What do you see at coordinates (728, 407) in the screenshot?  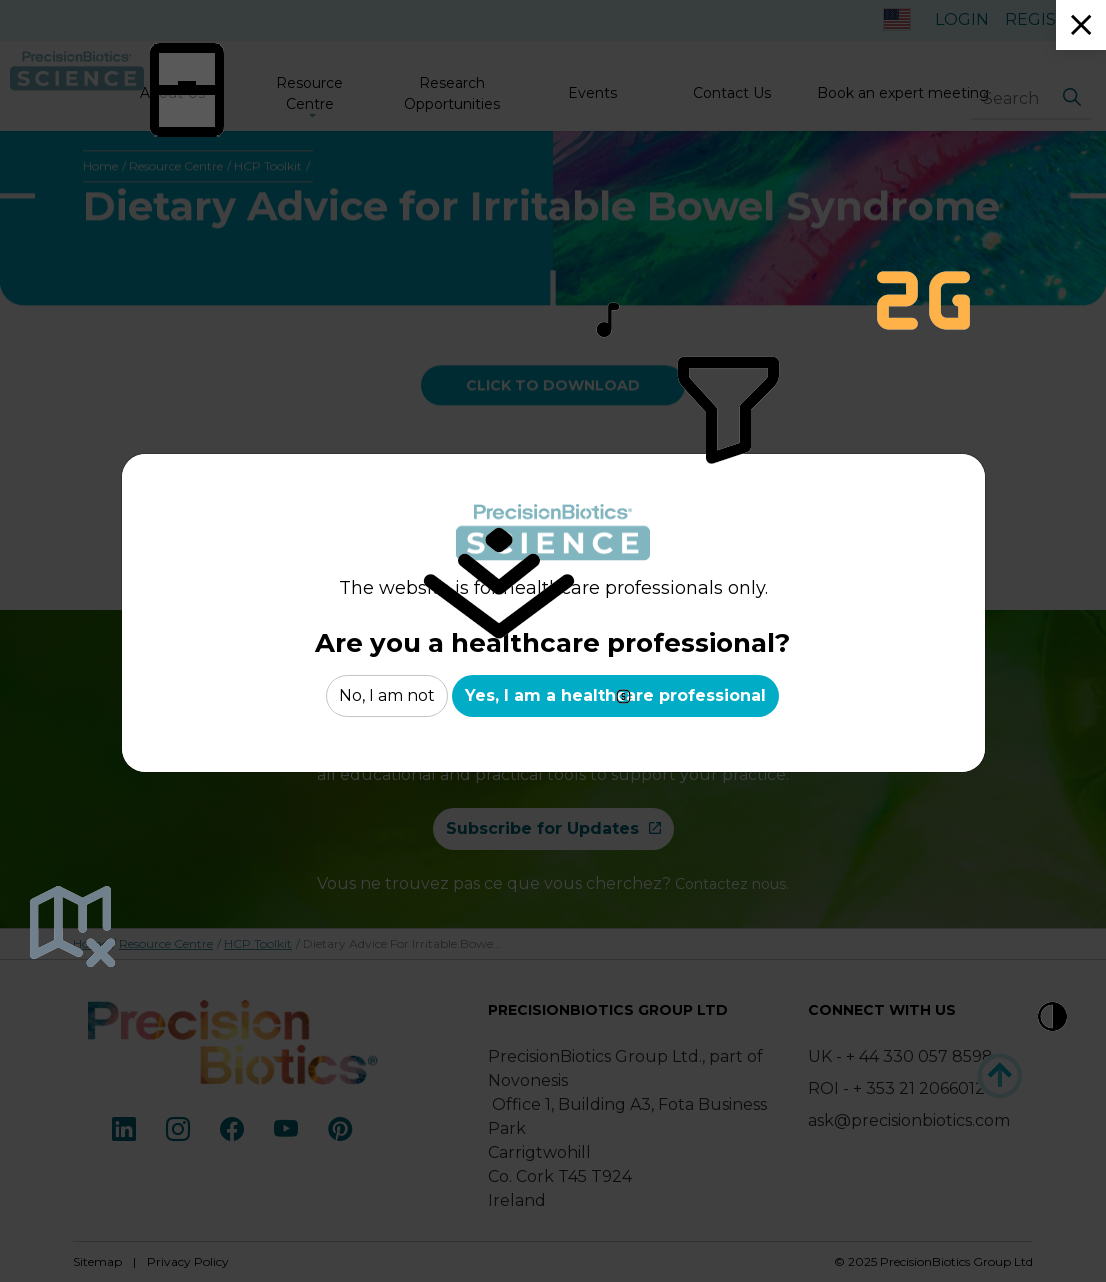 I see `filter or sort content` at bounding box center [728, 407].